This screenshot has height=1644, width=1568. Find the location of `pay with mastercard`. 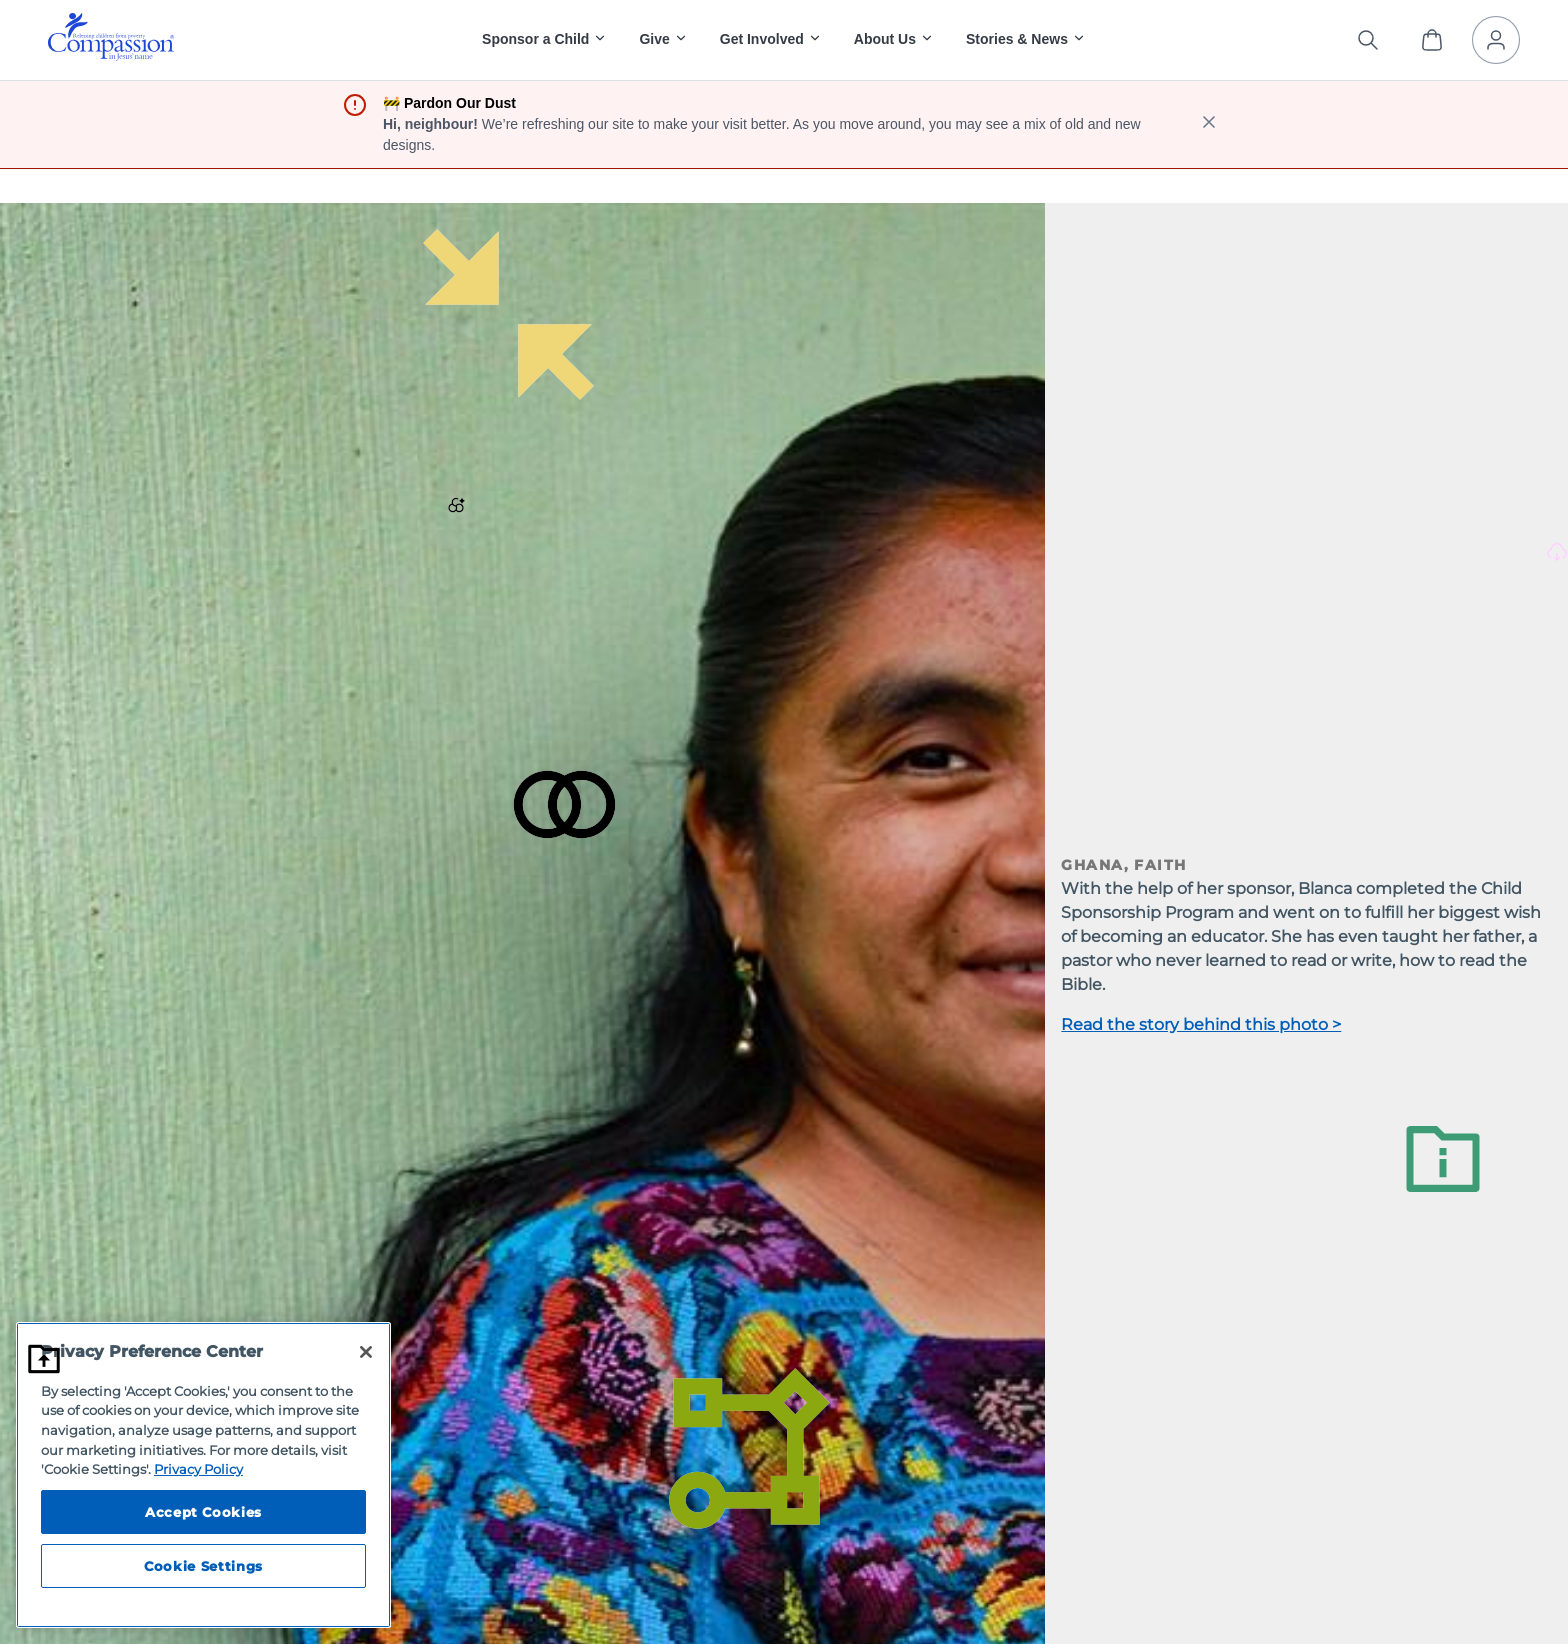

pay with mastercard is located at coordinates (564, 804).